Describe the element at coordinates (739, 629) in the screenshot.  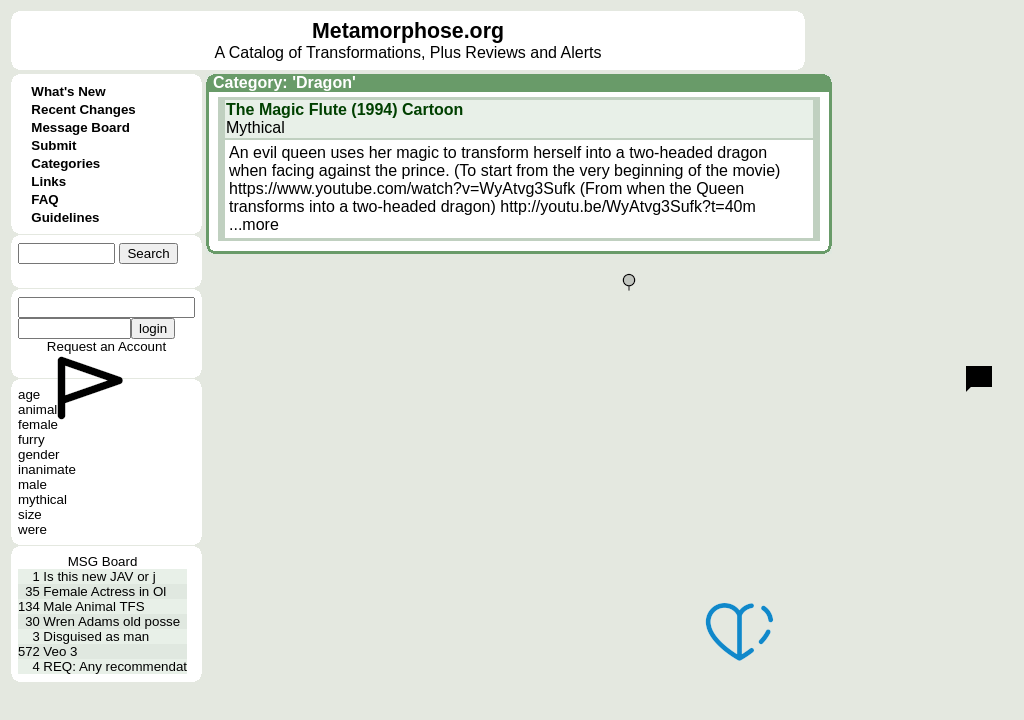
I see `indicates partial like or favorite status` at that location.